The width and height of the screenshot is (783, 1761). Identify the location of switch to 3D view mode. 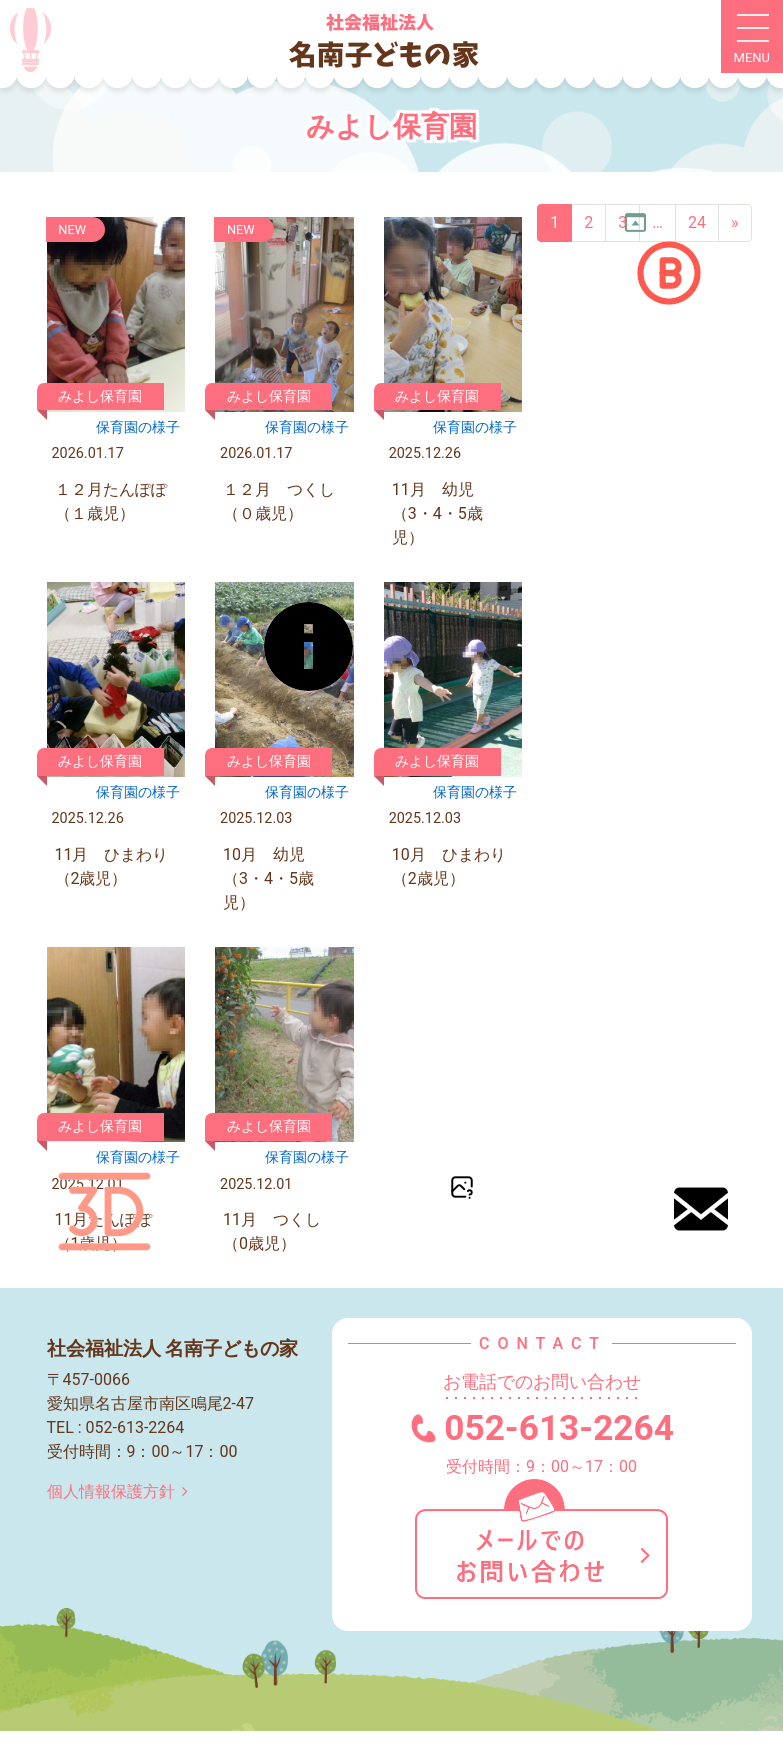
(104, 1211).